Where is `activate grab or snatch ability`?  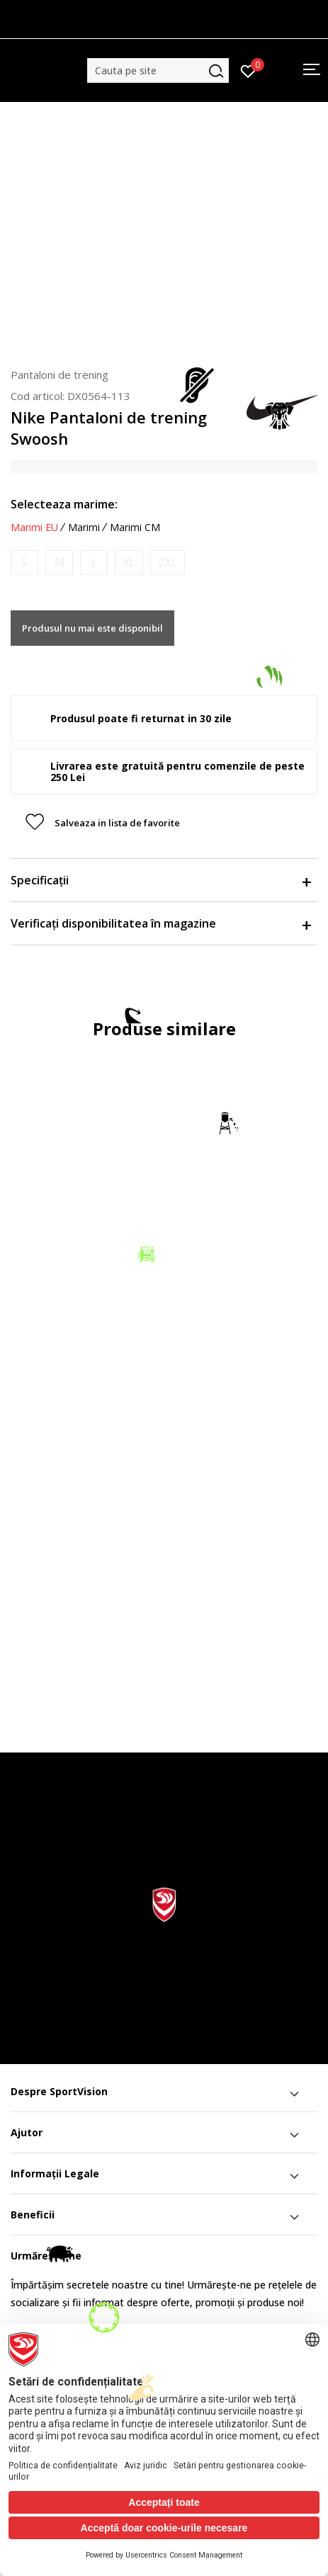 activate grab or snatch ability is located at coordinates (269, 678).